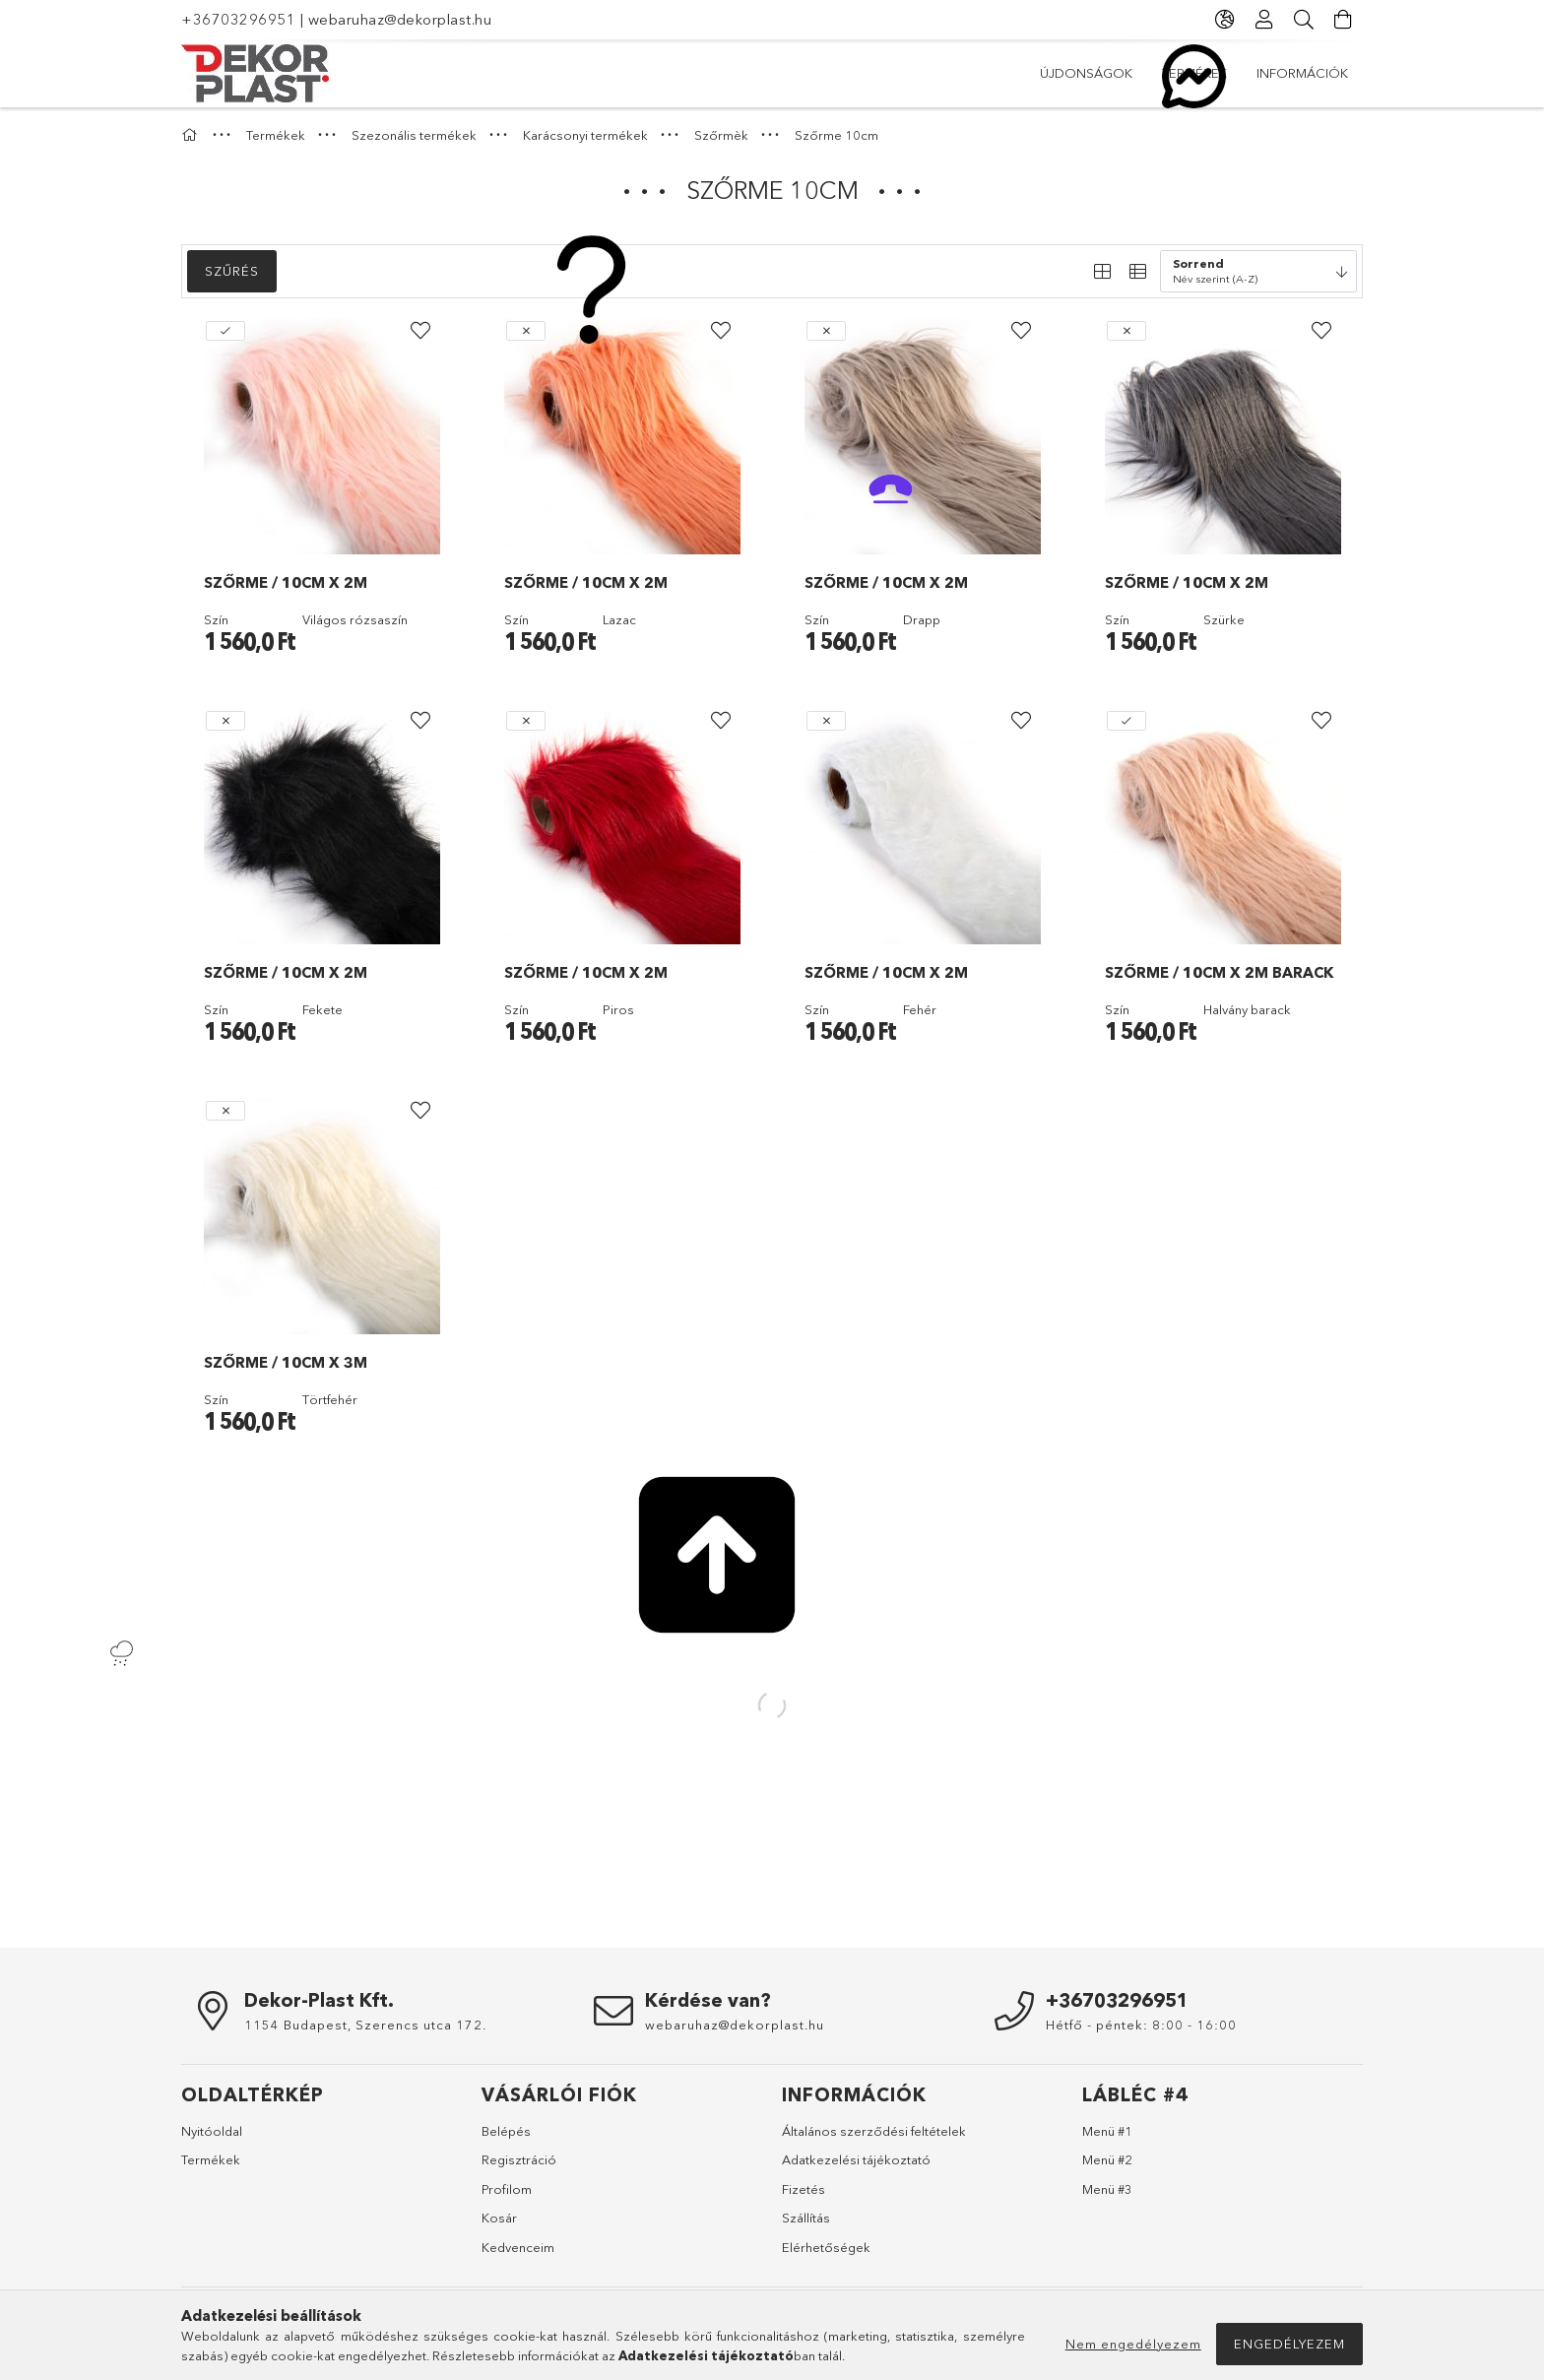 The width and height of the screenshot is (1544, 2380). Describe the element at coordinates (121, 1652) in the screenshot. I see `indicates snowy weather conditions` at that location.